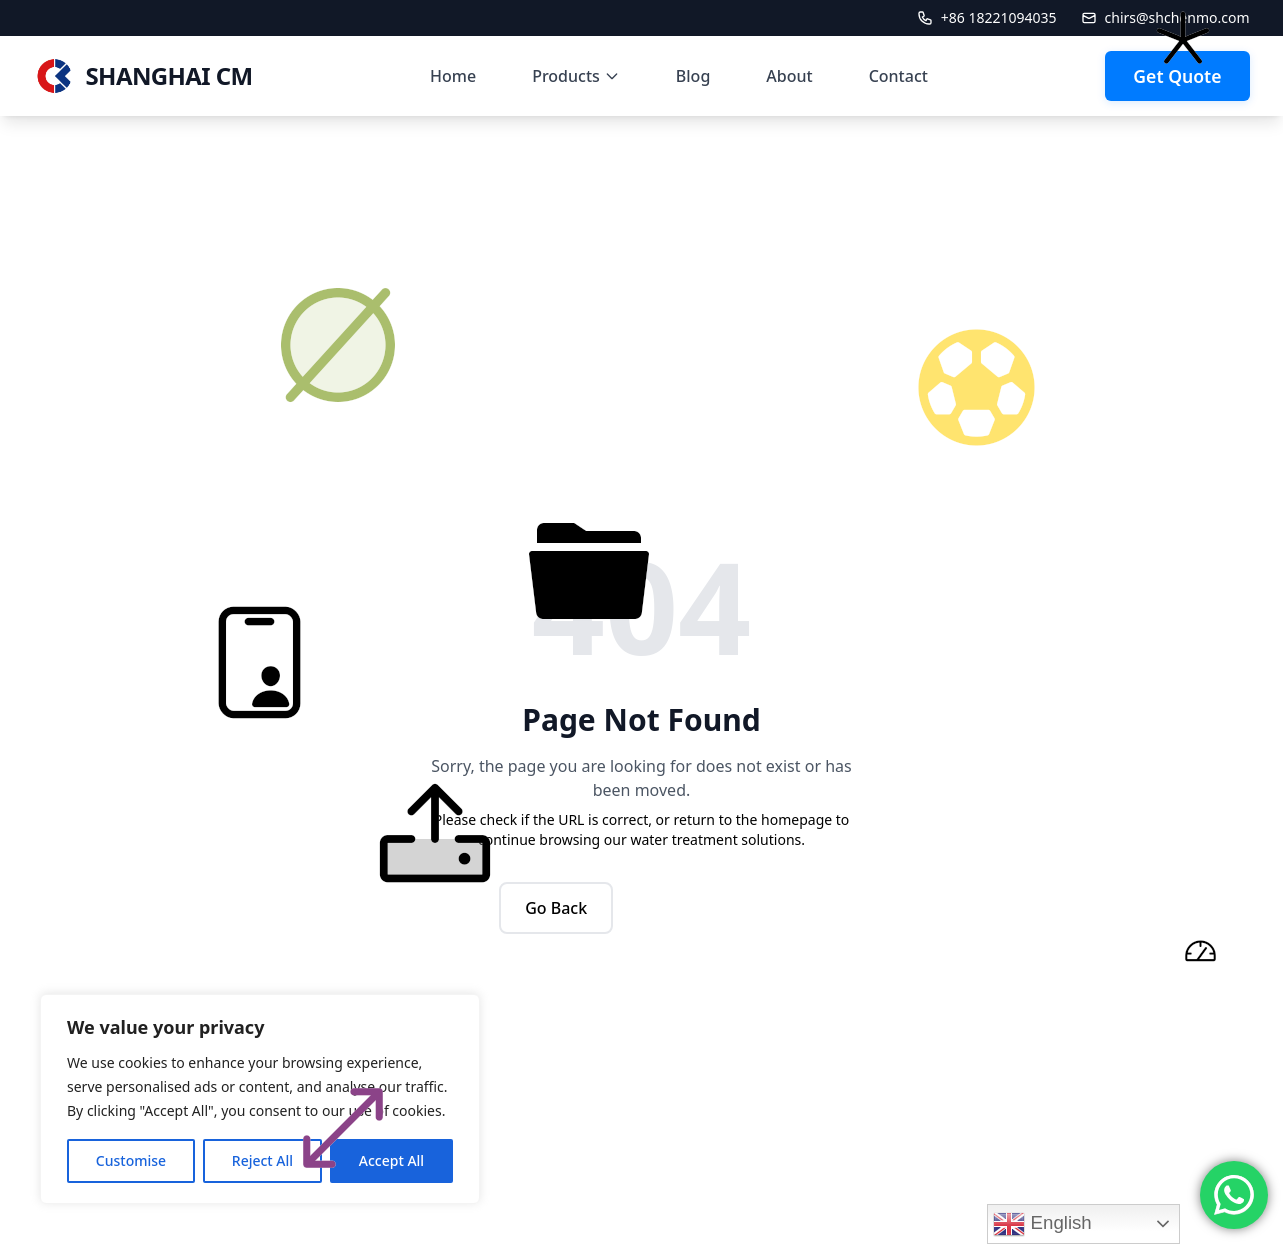 The width and height of the screenshot is (1283, 1244). Describe the element at coordinates (589, 571) in the screenshot. I see `open folder to view contents` at that location.